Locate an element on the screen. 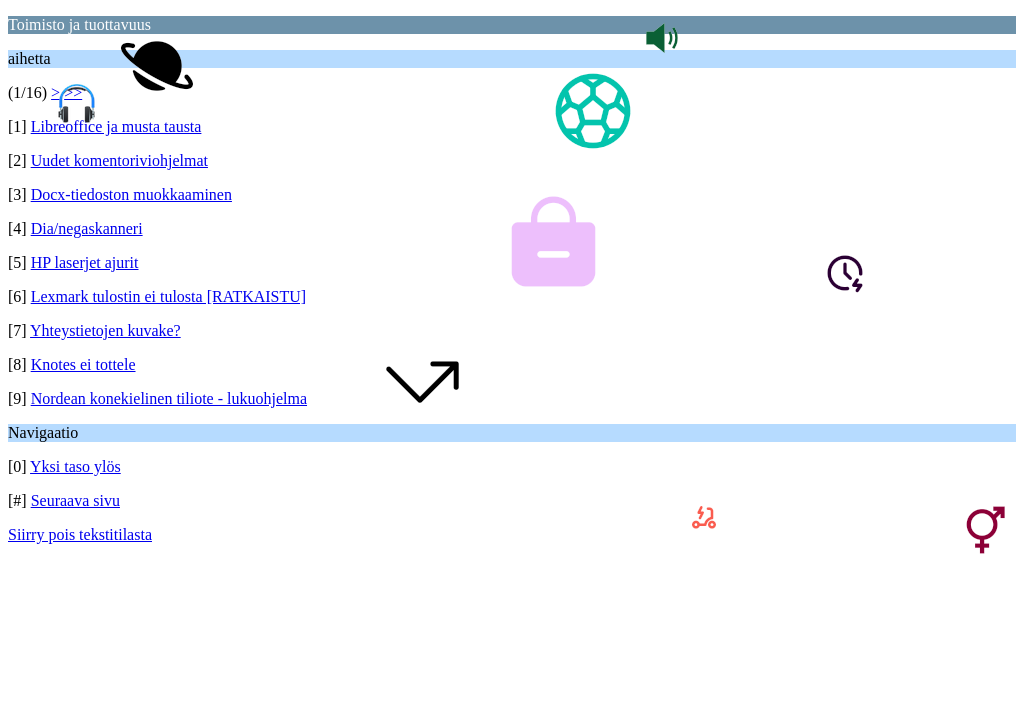 Image resolution: width=1024 pixels, height=720 pixels. access audio or headphone settings is located at coordinates (76, 105).